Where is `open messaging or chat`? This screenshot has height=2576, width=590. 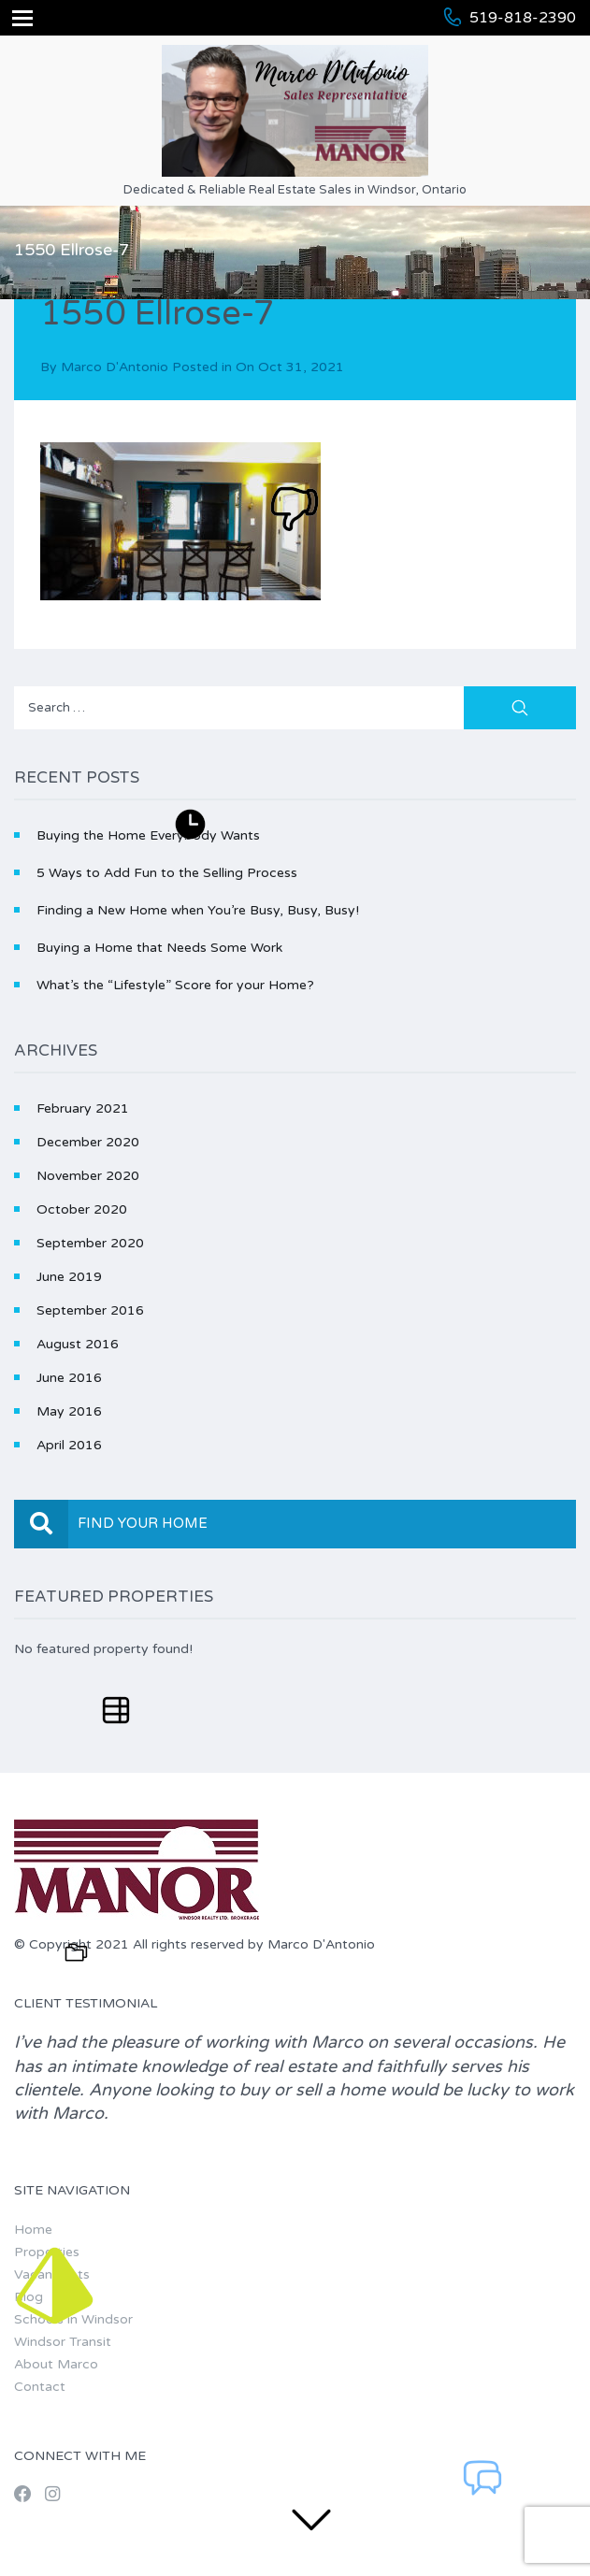 open messaging or chat is located at coordinates (482, 2478).